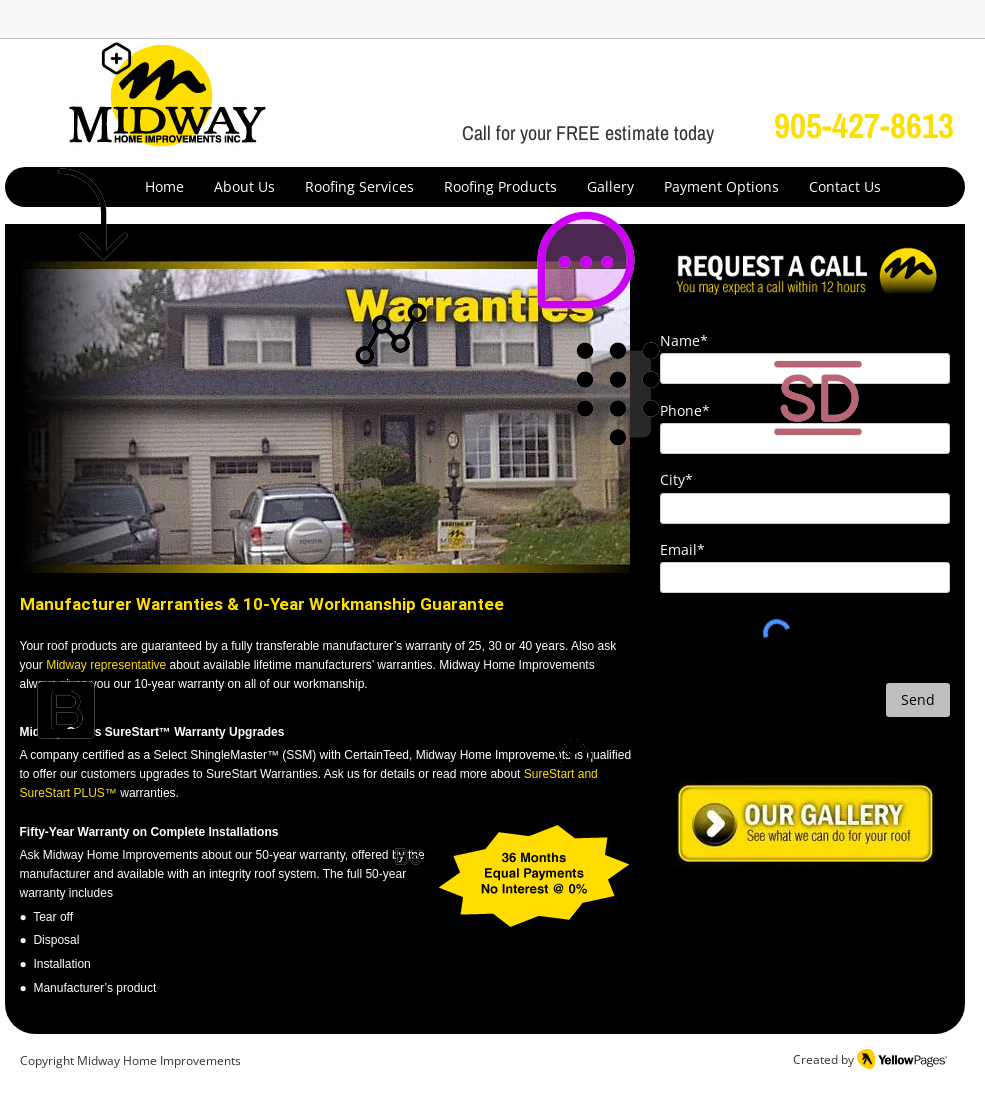  I want to click on view connected data points or nodes, so click(391, 334).